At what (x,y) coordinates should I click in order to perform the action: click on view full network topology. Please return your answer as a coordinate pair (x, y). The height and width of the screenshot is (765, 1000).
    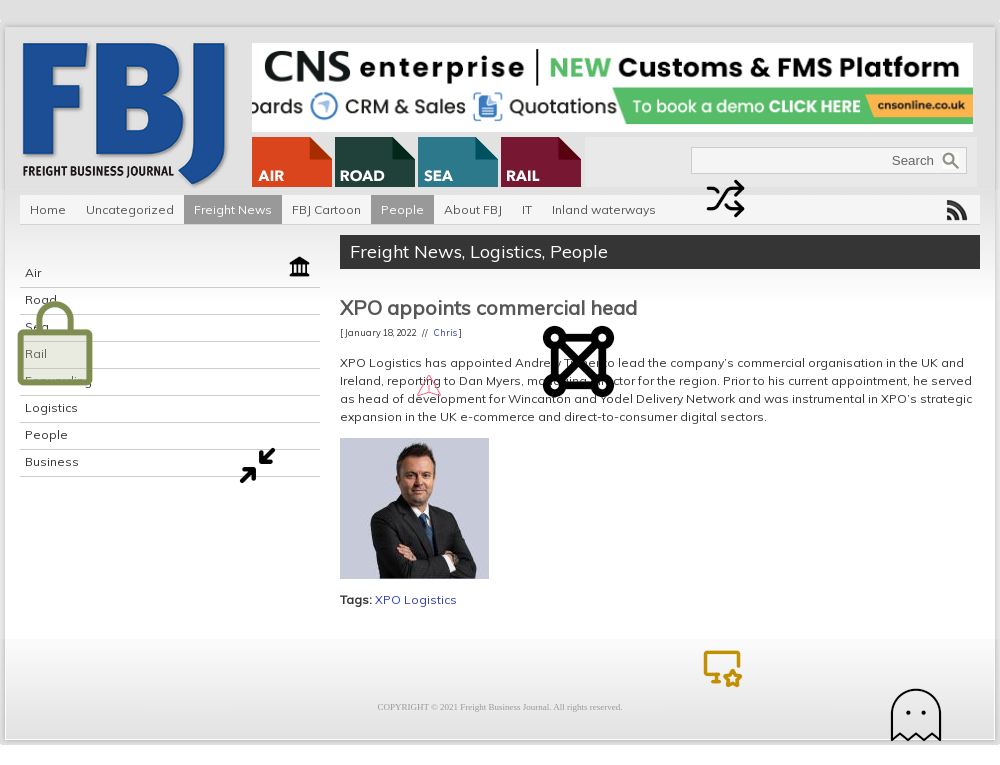
    Looking at the image, I should click on (578, 361).